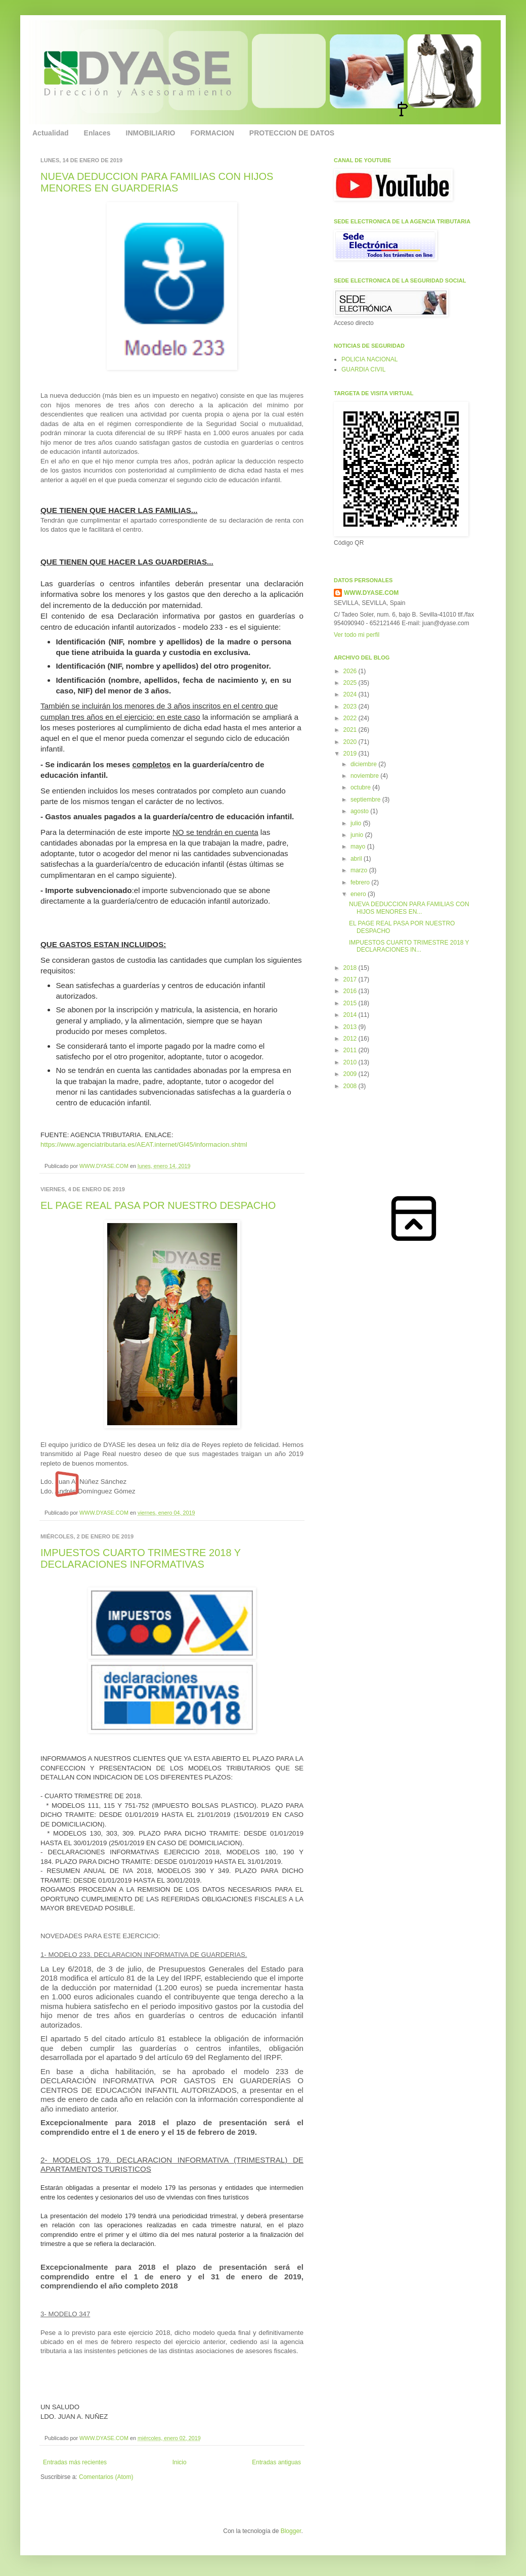 This screenshot has height=2576, width=526. What do you see at coordinates (67, 1484) in the screenshot?
I see `adjust perspective or 3D view settings` at bounding box center [67, 1484].